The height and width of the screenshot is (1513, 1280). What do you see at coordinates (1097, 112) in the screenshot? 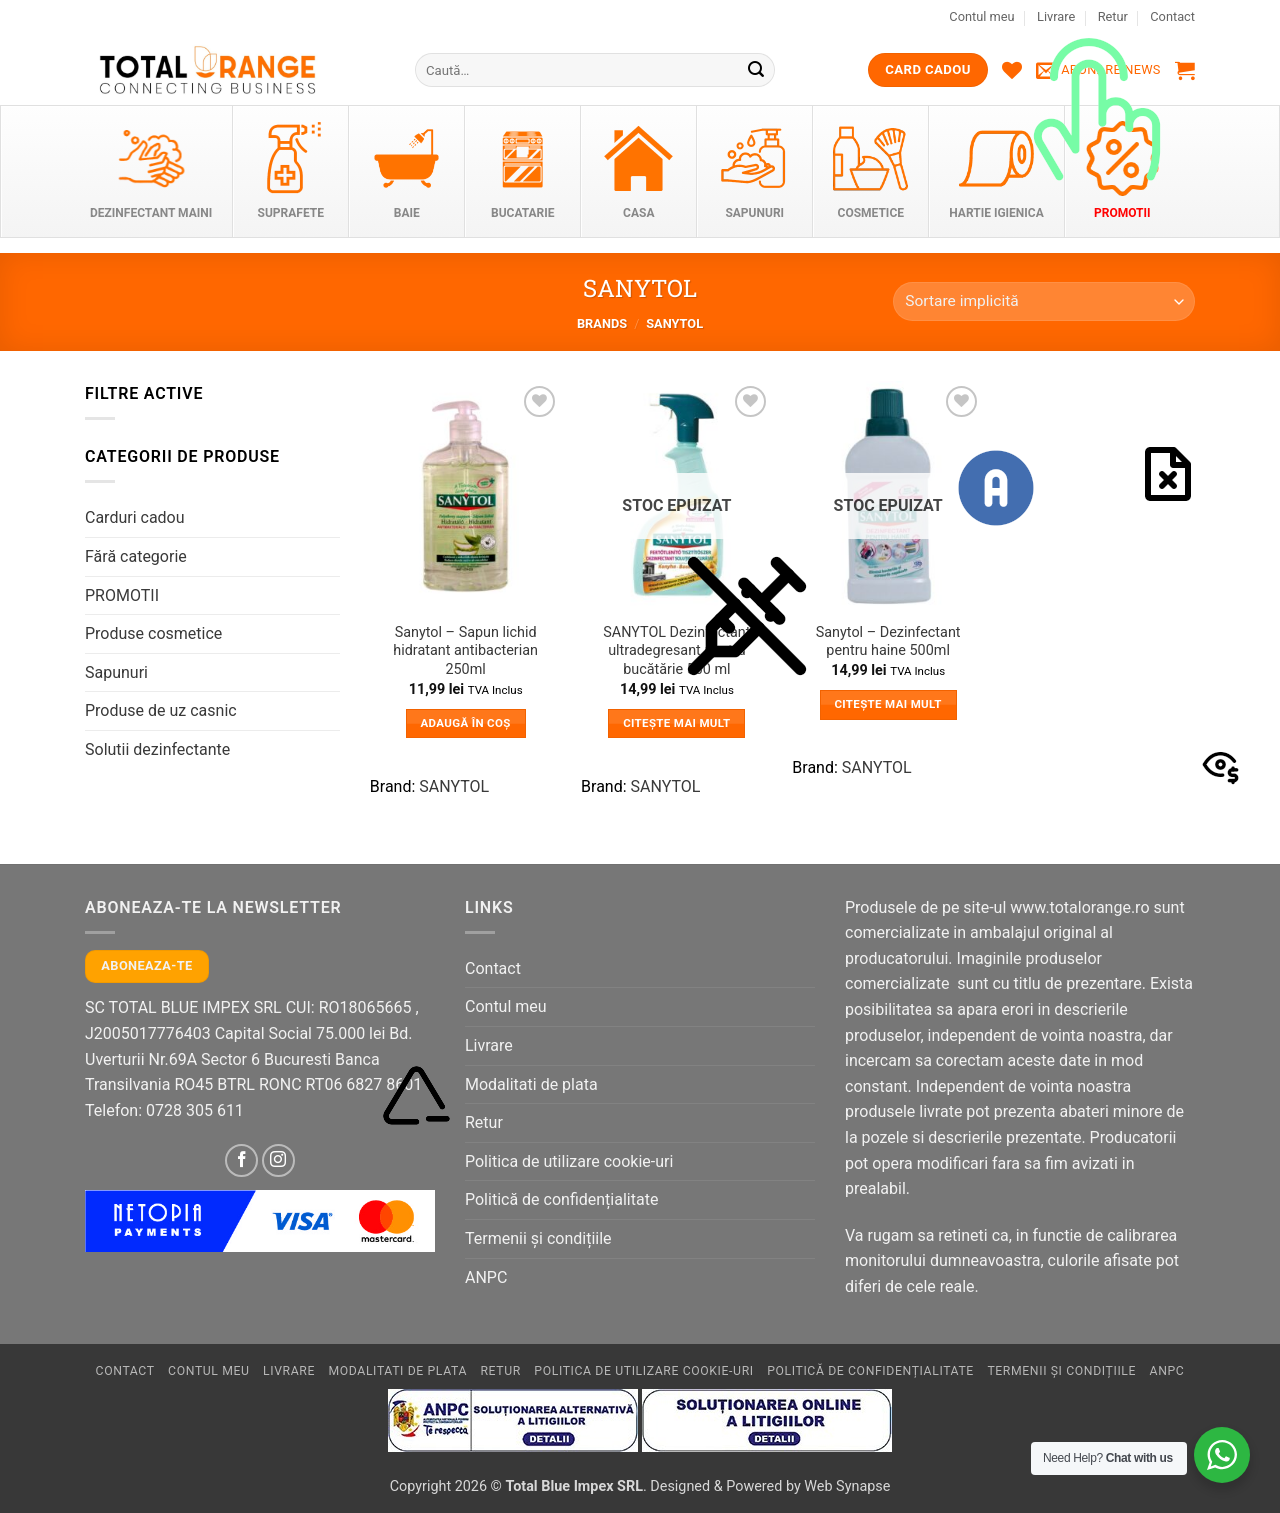
I see `tap to interact with this element` at bounding box center [1097, 112].